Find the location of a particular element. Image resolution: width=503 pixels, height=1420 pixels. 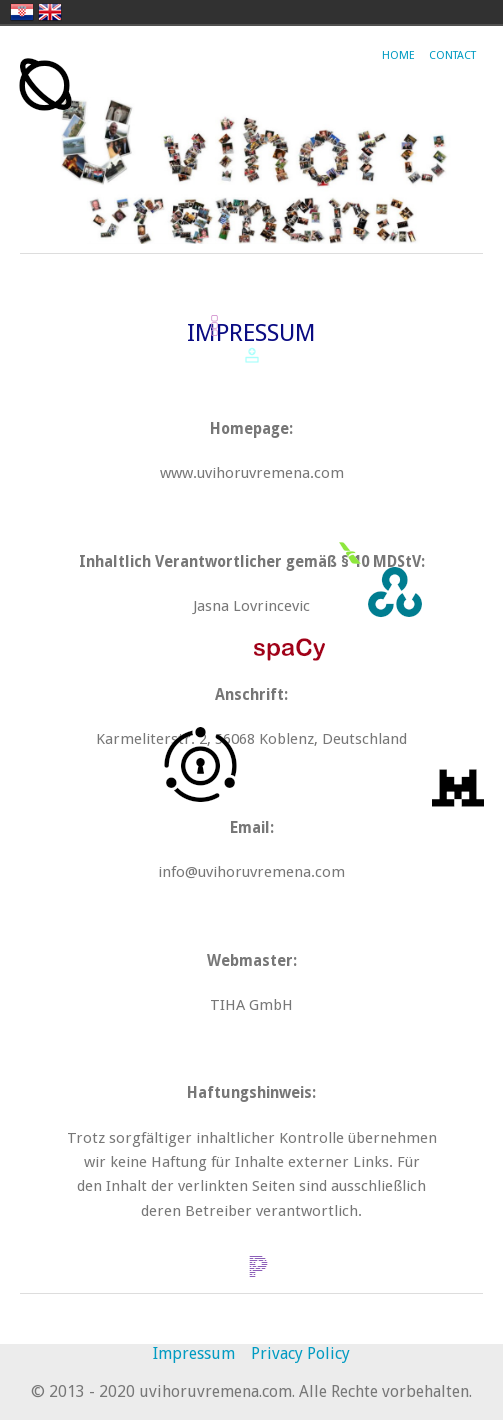

insert a new row above the current selection is located at coordinates (252, 356).